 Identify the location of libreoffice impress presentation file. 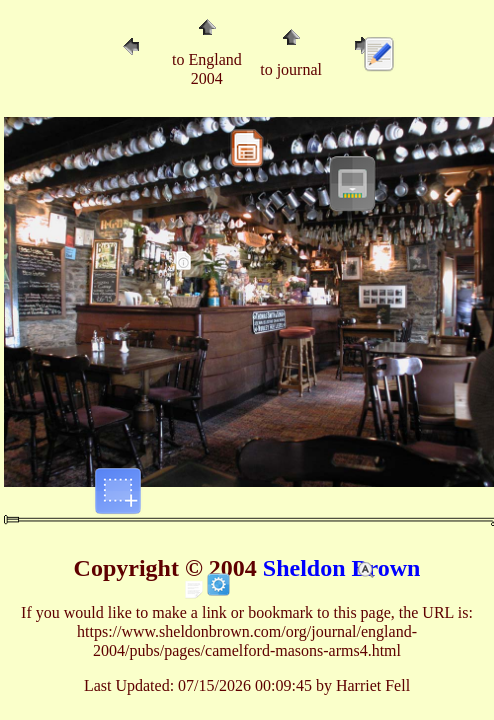
(247, 148).